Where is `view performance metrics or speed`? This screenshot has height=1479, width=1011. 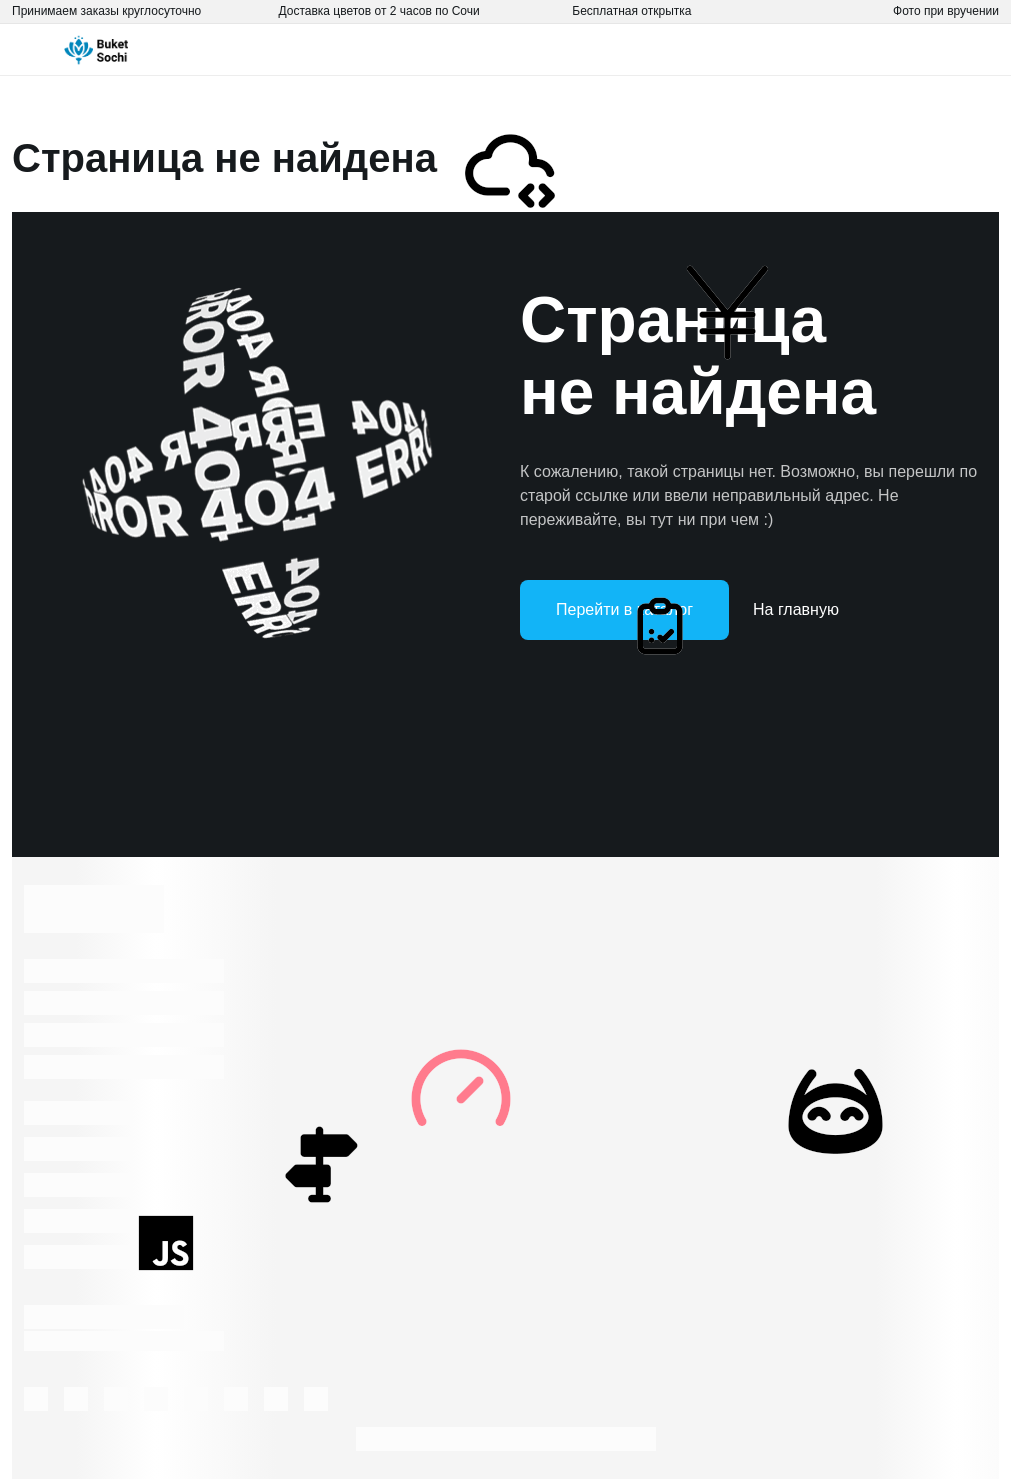
view performance metrics or speed is located at coordinates (461, 1090).